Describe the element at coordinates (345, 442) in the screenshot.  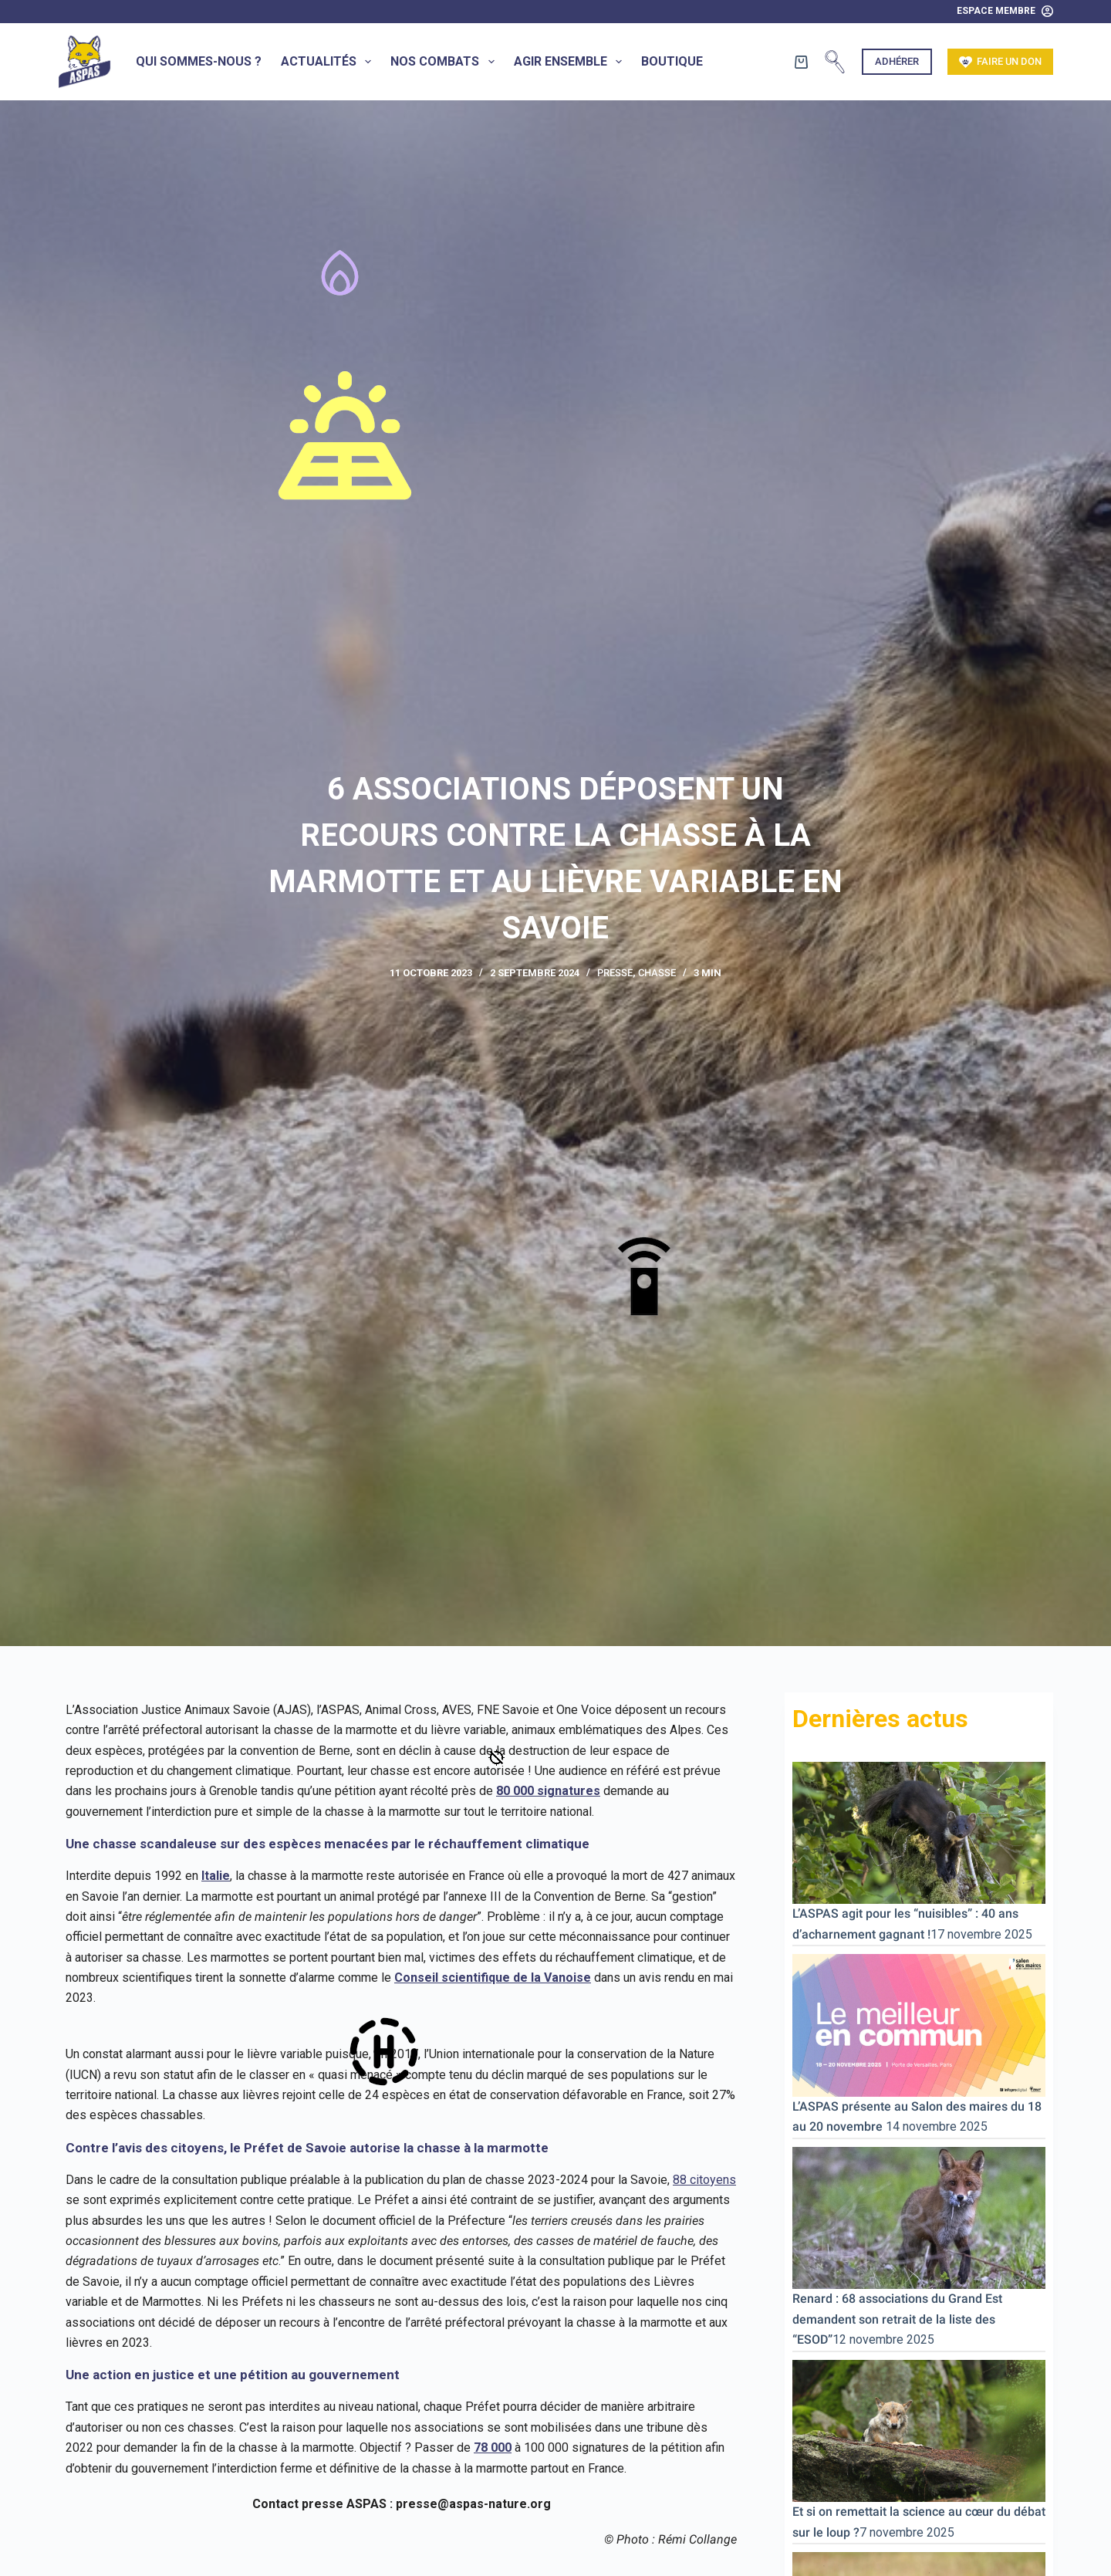
I see `access solar energy settings` at that location.